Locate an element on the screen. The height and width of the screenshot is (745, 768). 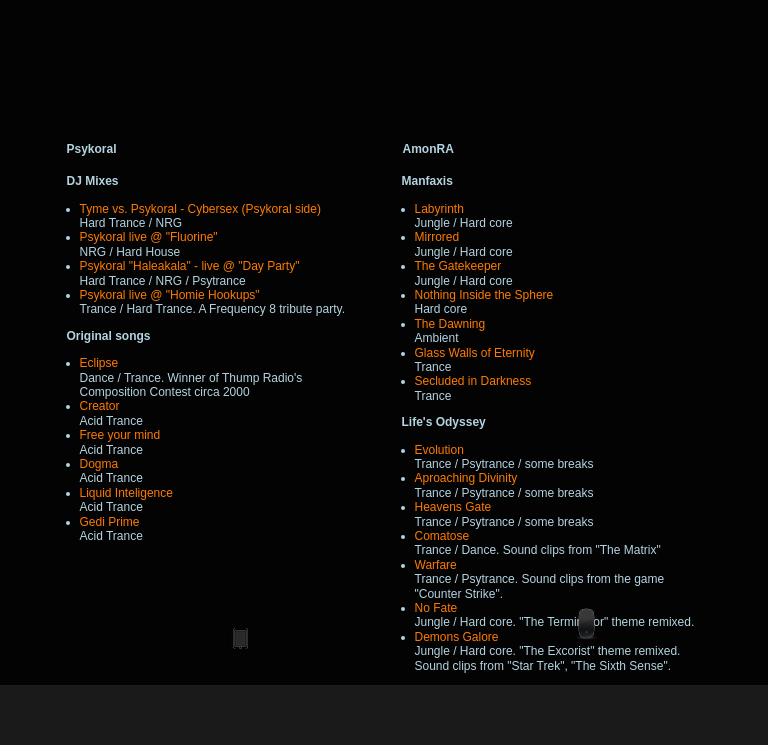
apple magic mouse bluetooth device is located at coordinates (586, 624).